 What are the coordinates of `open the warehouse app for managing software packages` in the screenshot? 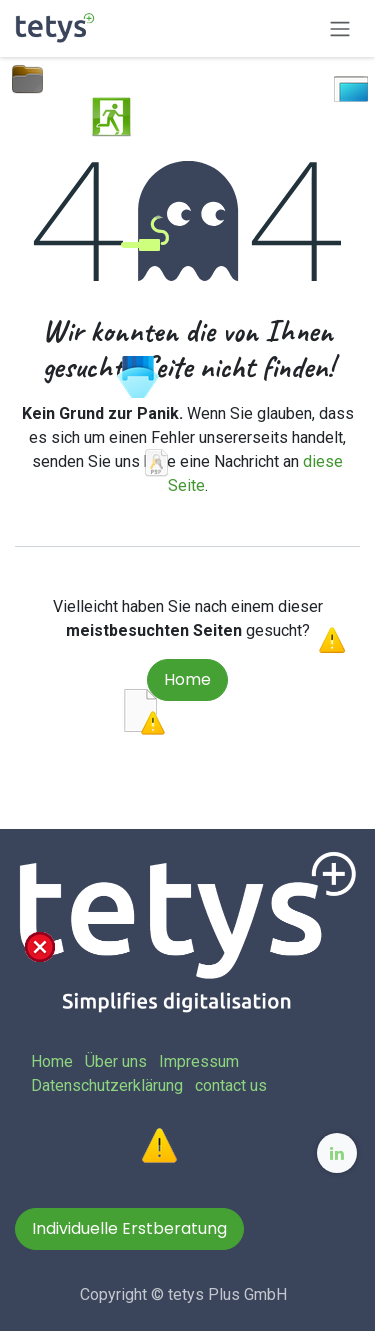 It's located at (138, 377).